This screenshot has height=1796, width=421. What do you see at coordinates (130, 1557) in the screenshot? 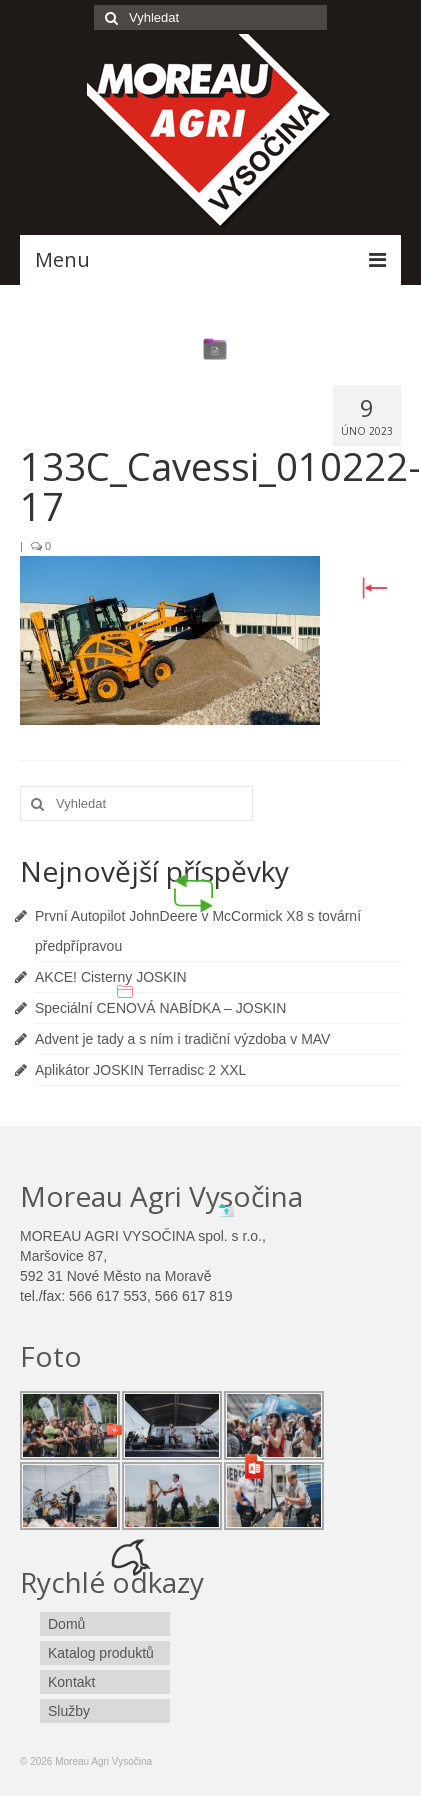
I see `launch orca screen reader application` at bounding box center [130, 1557].